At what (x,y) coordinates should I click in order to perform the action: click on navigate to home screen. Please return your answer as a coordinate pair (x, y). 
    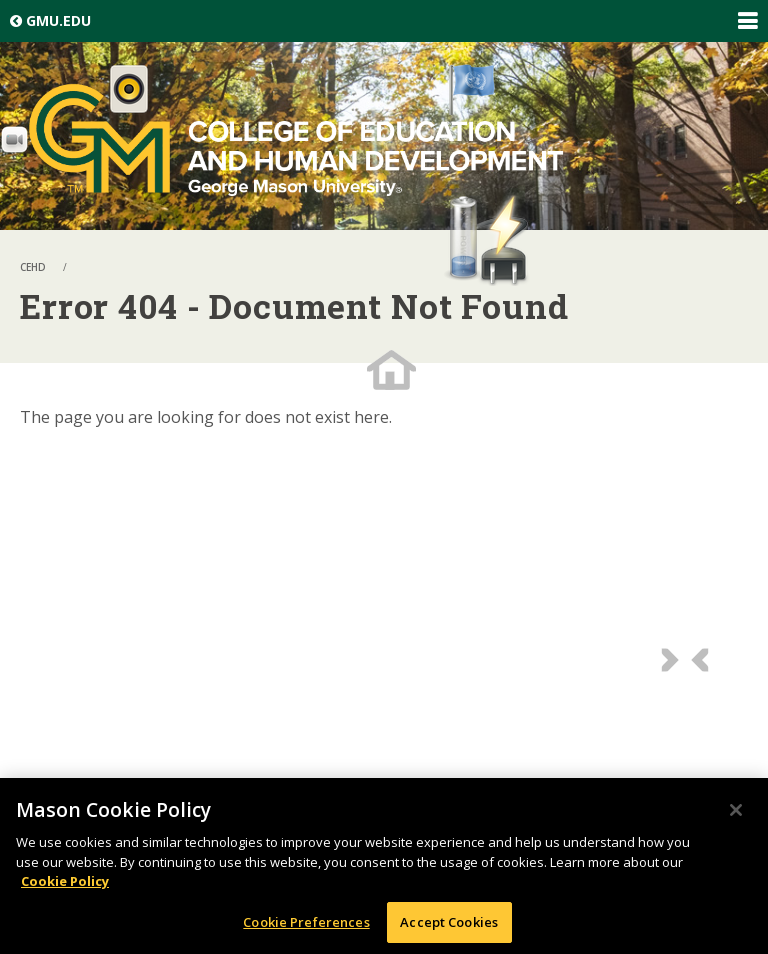
    Looking at the image, I should click on (391, 371).